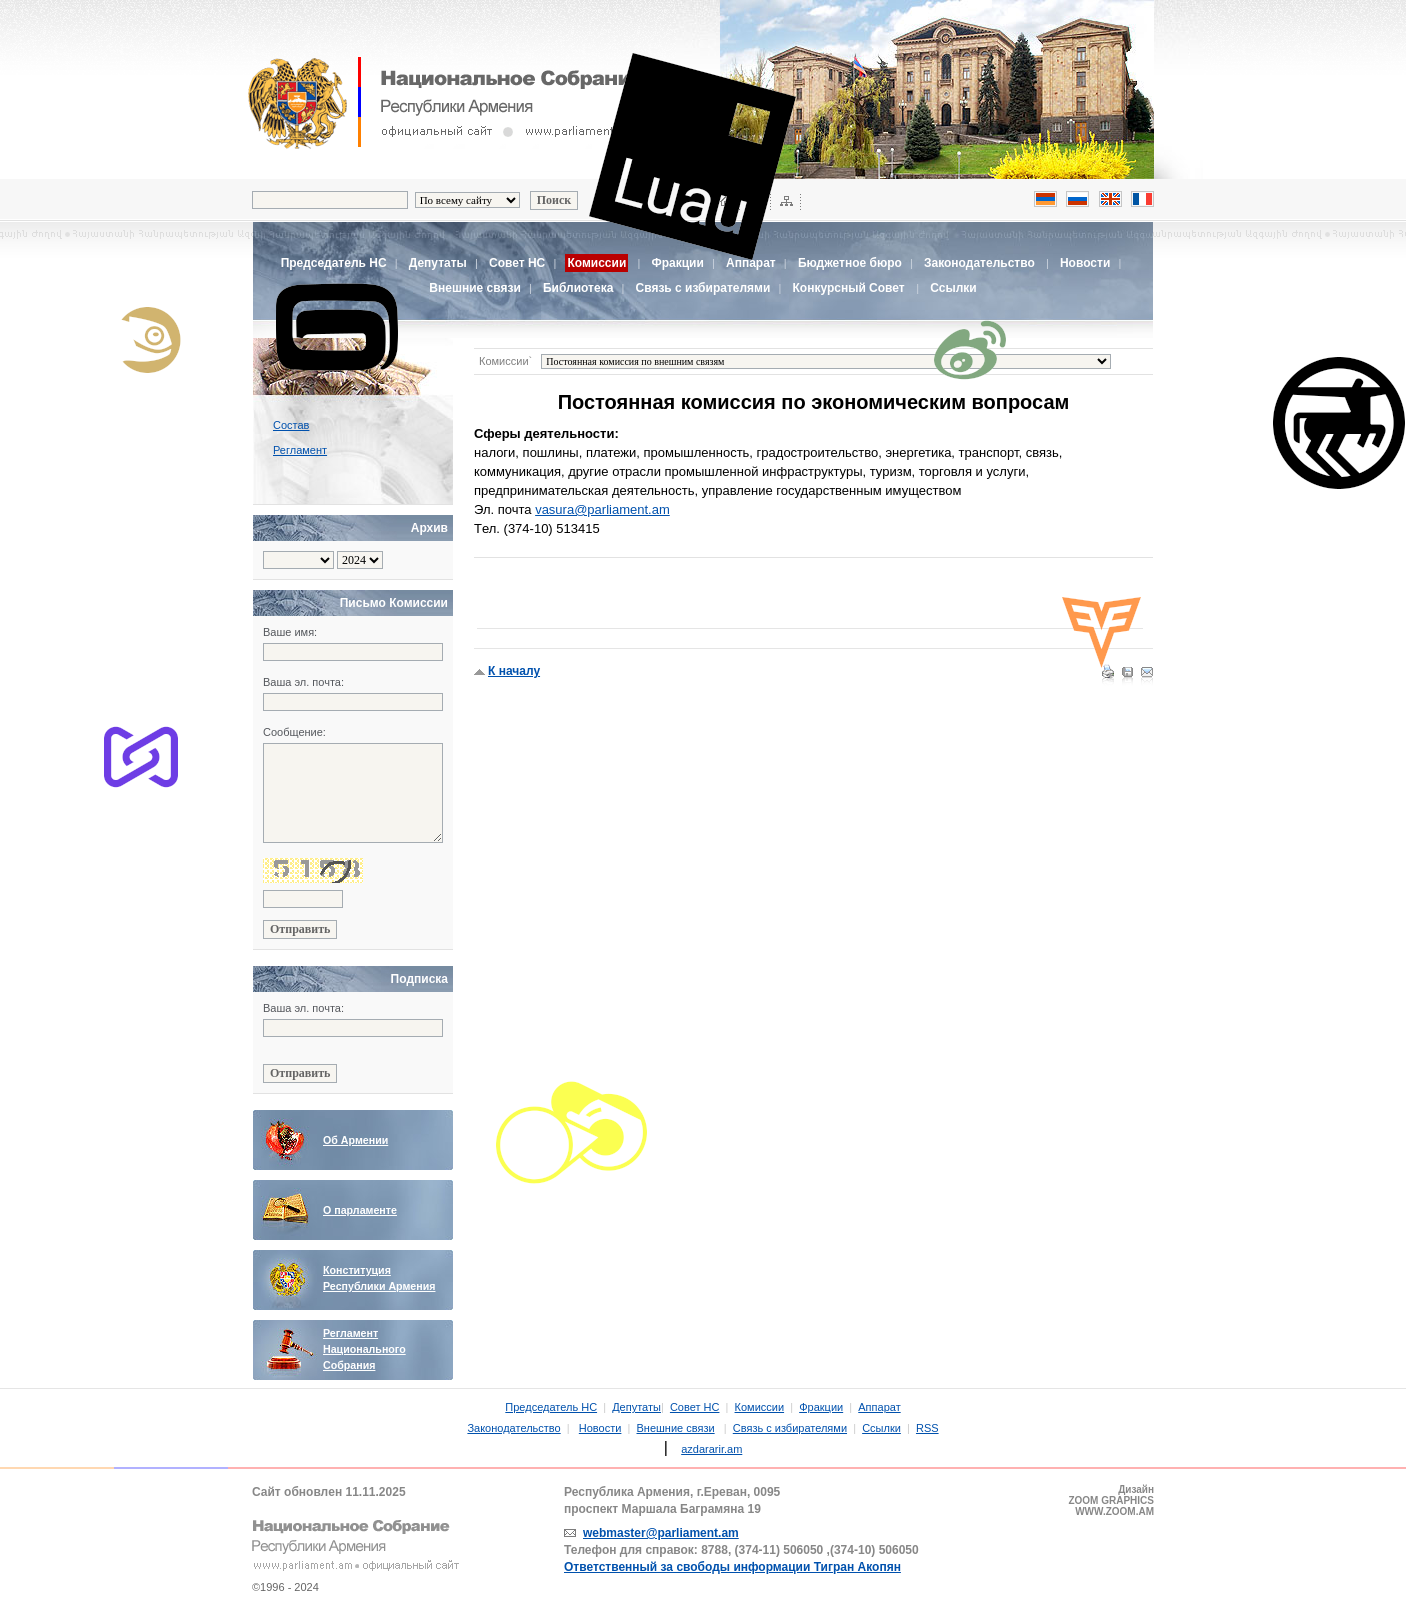 The height and width of the screenshot is (1613, 1406). I want to click on openSUSE Linux distribution logo, so click(151, 340).